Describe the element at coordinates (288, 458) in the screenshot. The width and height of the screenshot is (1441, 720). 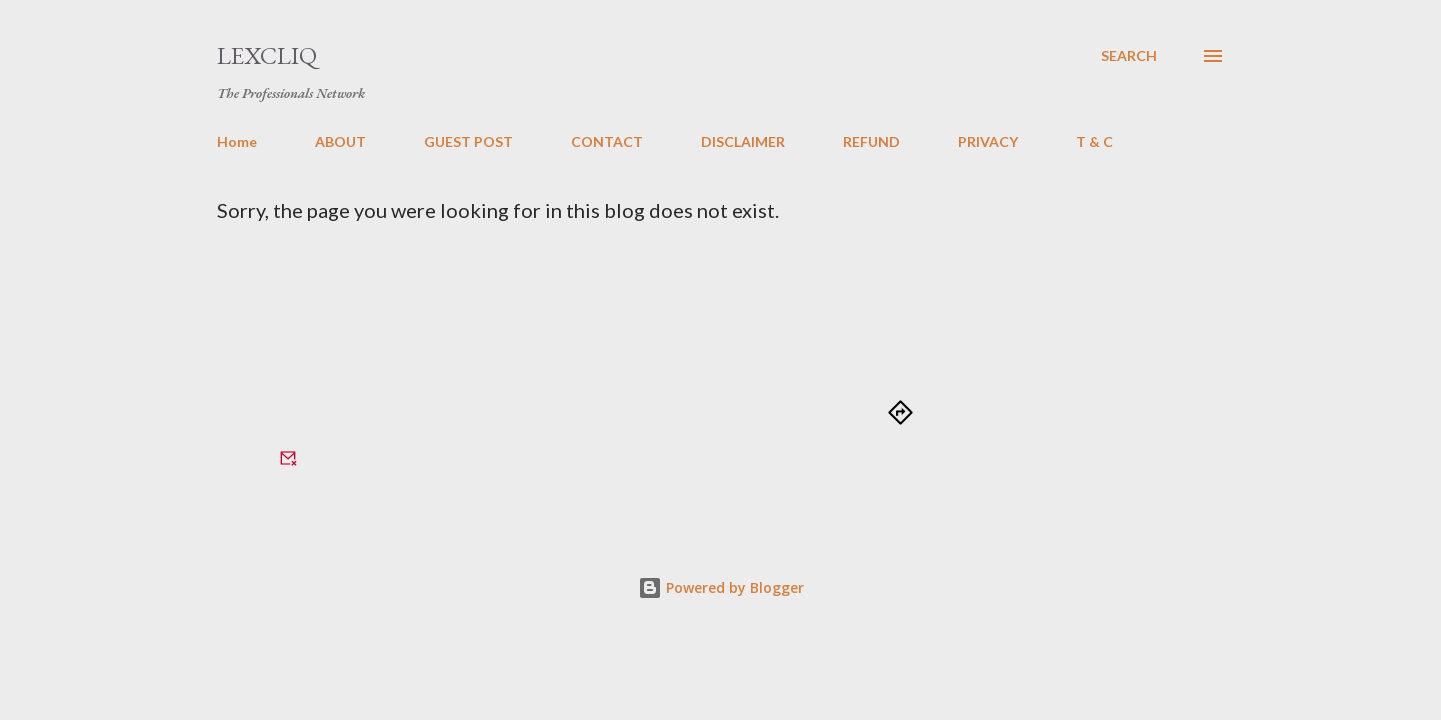
I see `close or dismiss an email` at that location.